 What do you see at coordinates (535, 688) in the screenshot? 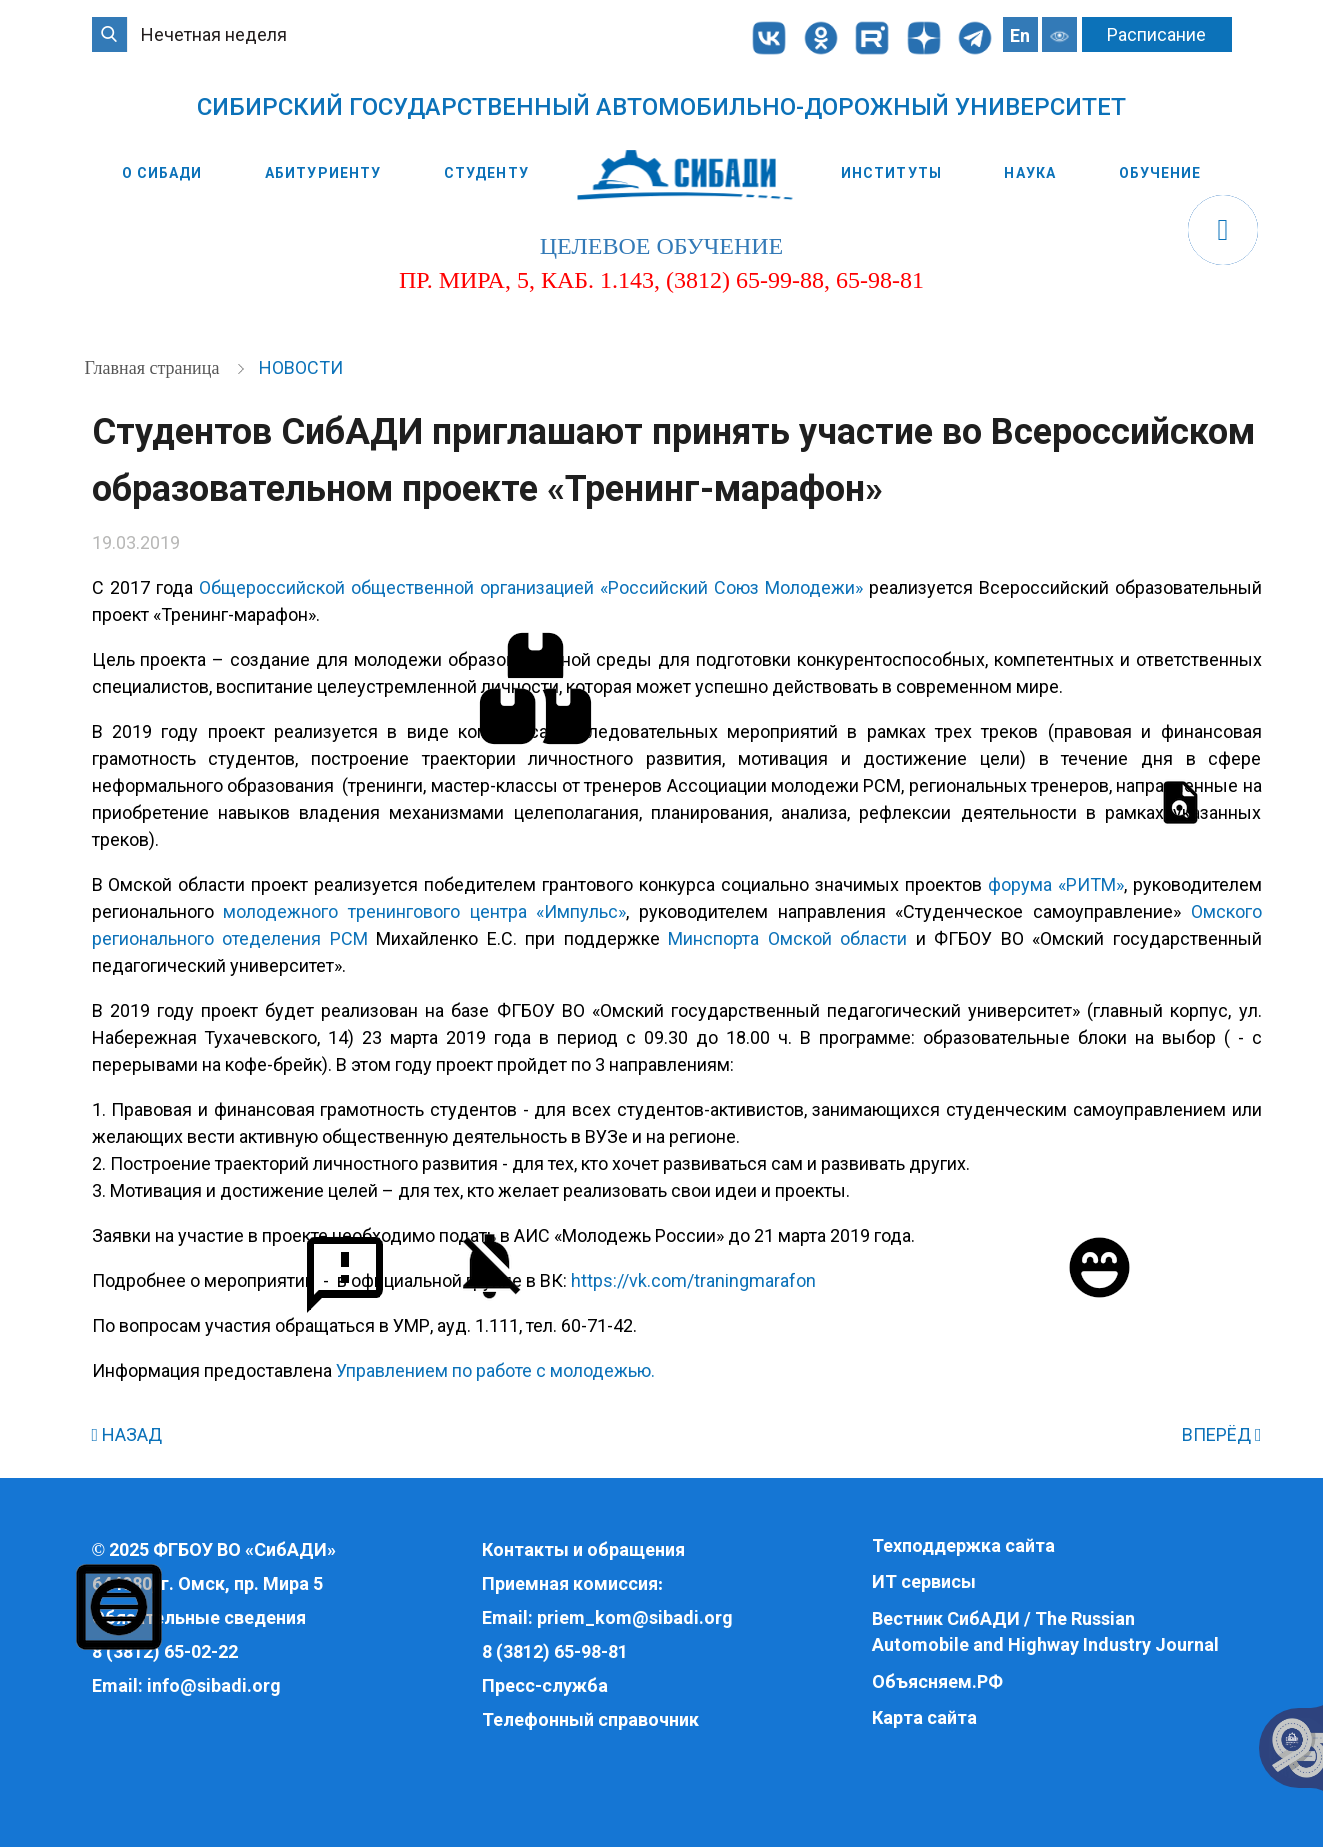
I see `view inventory or stock items` at bounding box center [535, 688].